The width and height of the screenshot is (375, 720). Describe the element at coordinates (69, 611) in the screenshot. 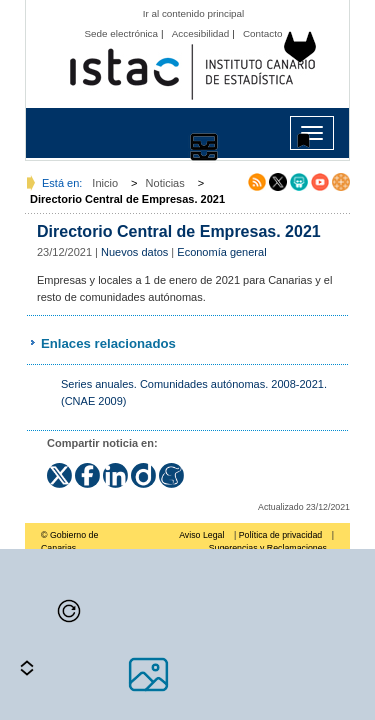

I see `refresh or reload content` at that location.